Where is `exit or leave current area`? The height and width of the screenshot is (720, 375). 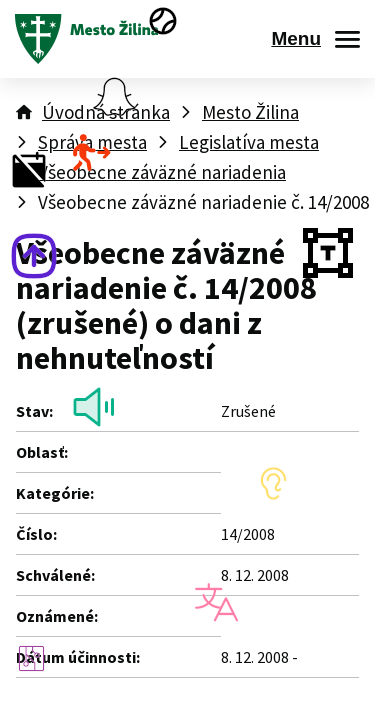 exit or leave current area is located at coordinates (91, 152).